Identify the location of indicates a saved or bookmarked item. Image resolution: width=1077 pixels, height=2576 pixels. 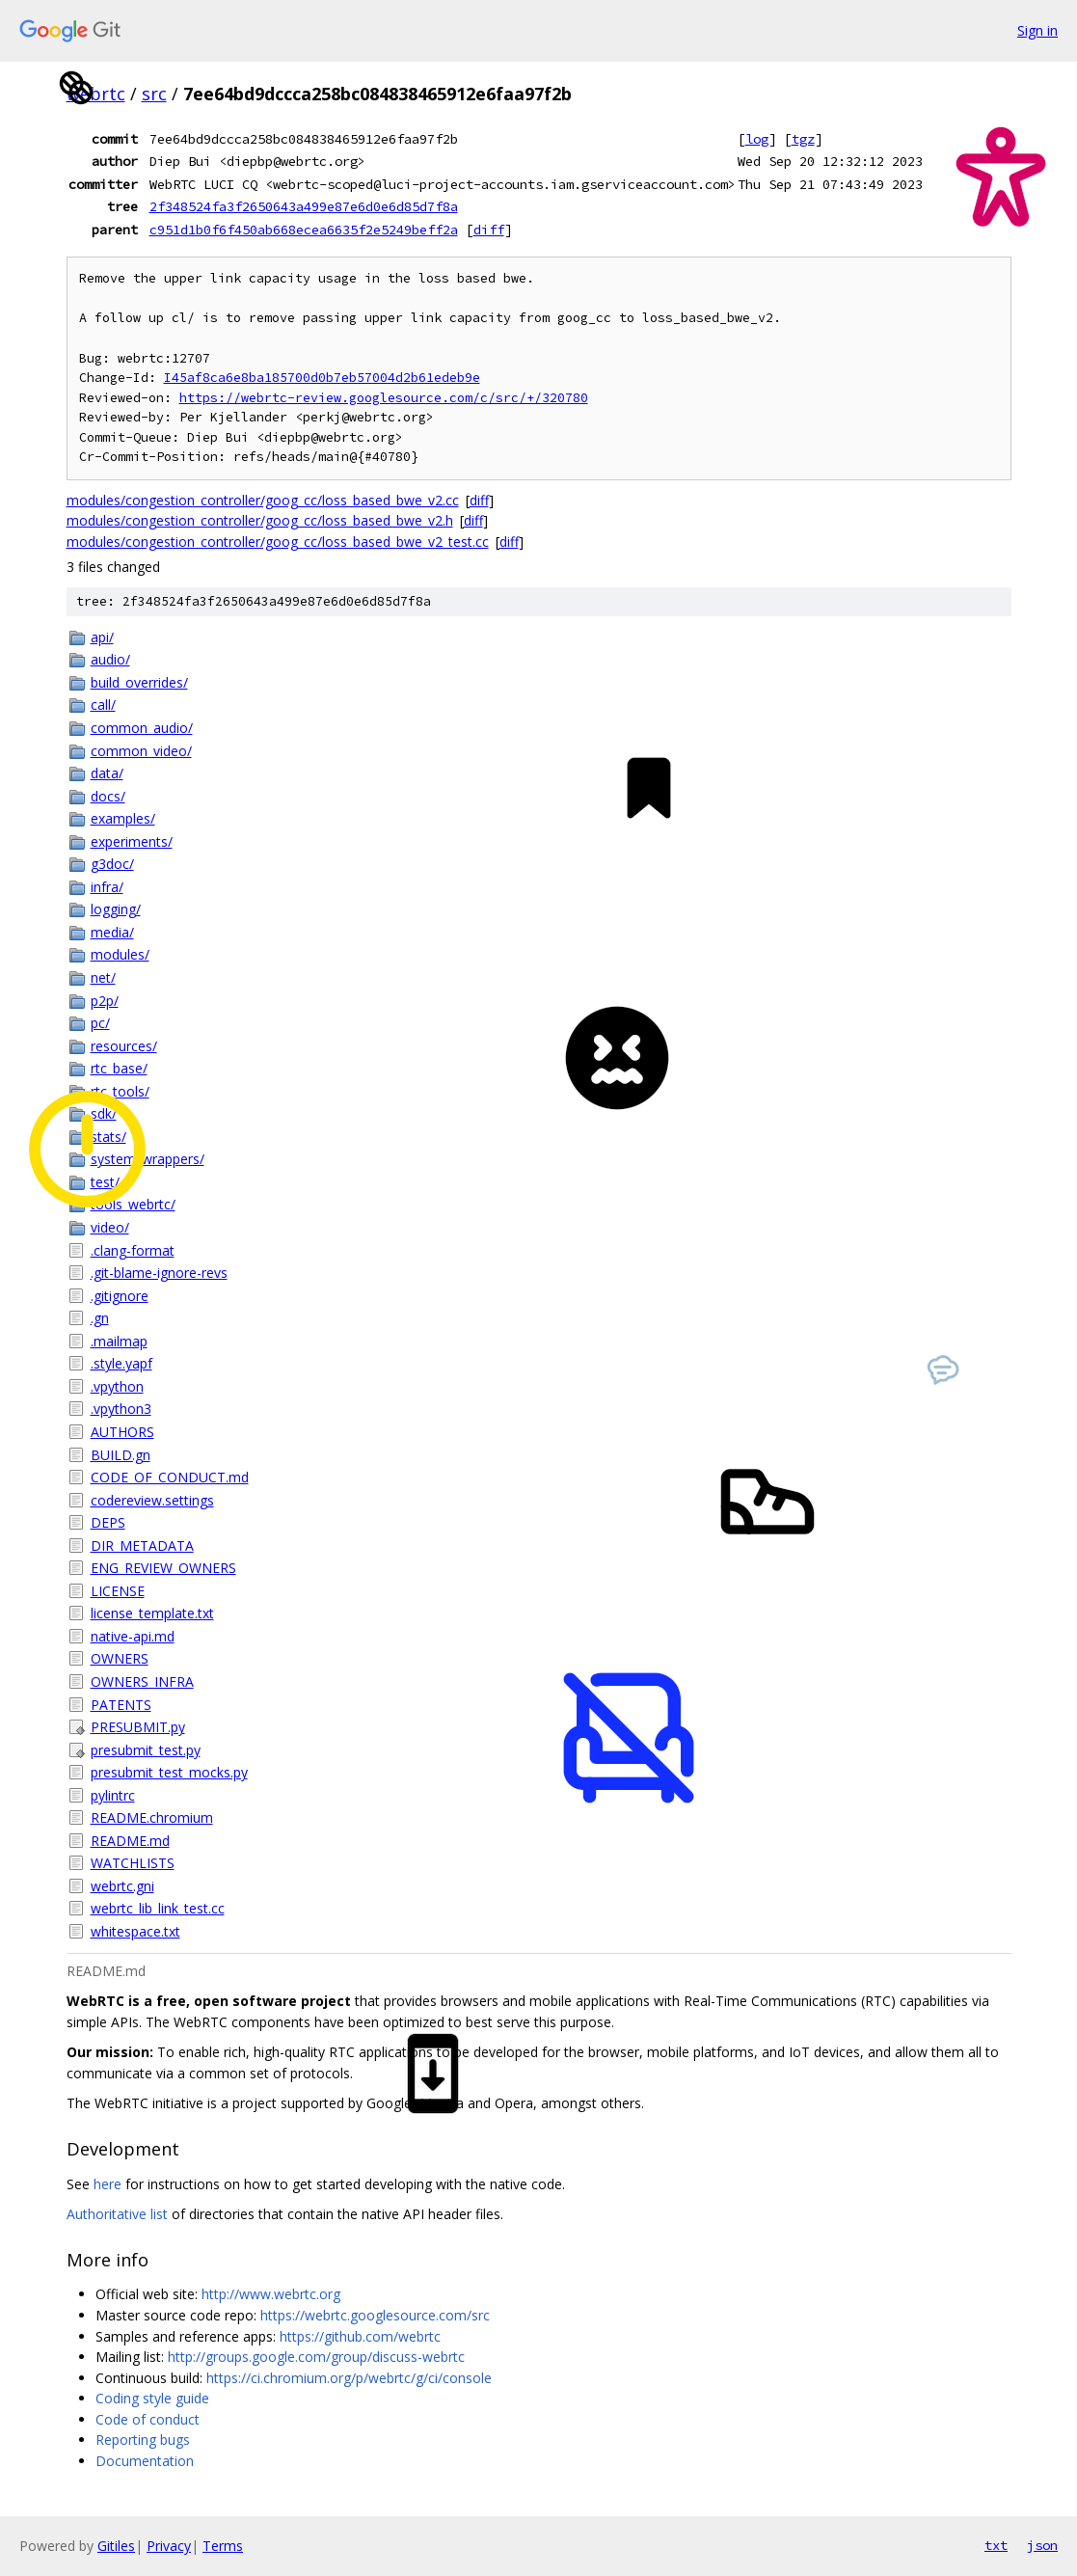
(649, 788).